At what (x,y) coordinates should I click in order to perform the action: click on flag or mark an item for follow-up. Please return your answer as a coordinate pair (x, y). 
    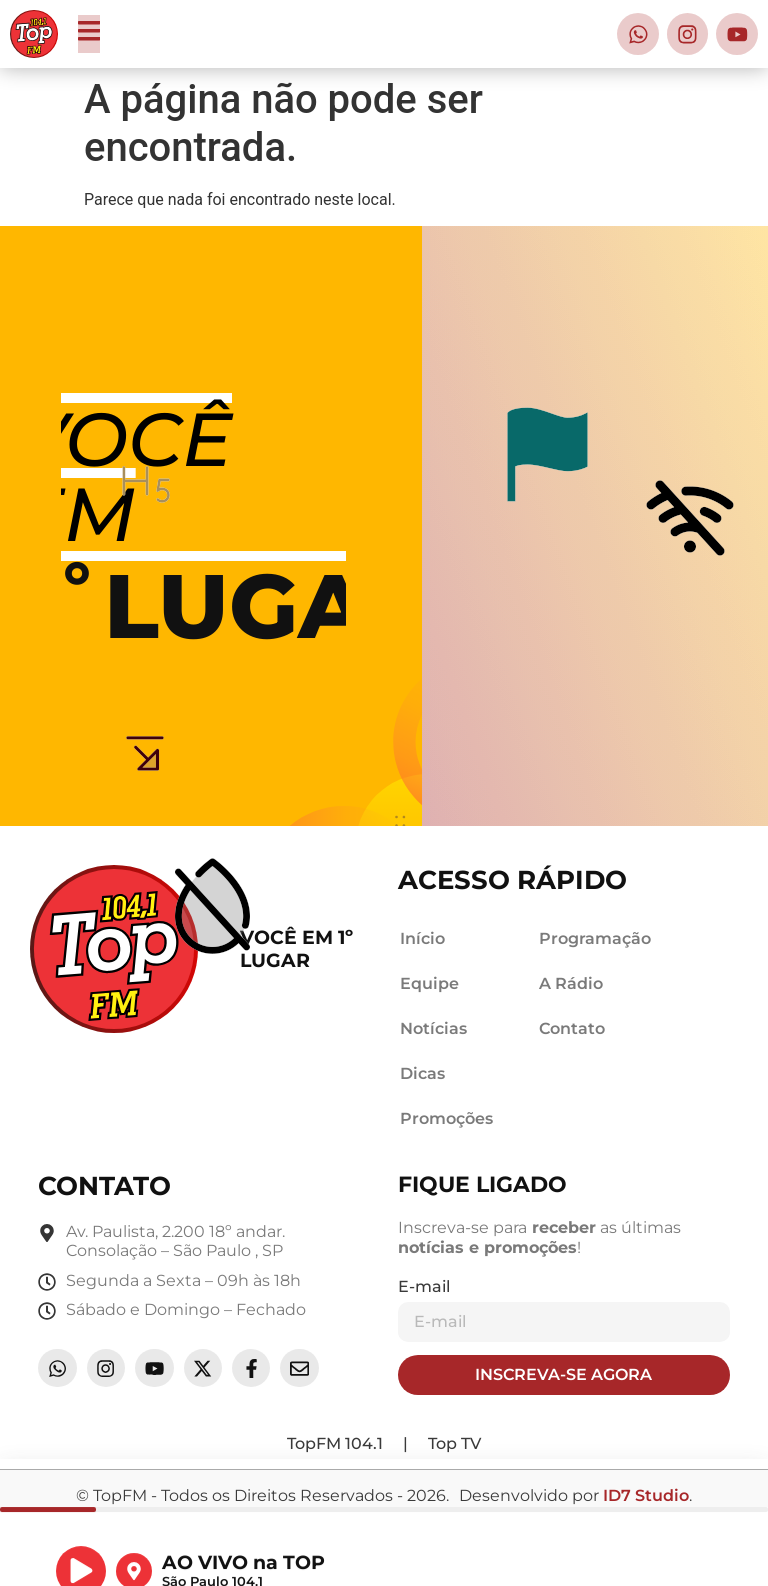
    Looking at the image, I should click on (547, 454).